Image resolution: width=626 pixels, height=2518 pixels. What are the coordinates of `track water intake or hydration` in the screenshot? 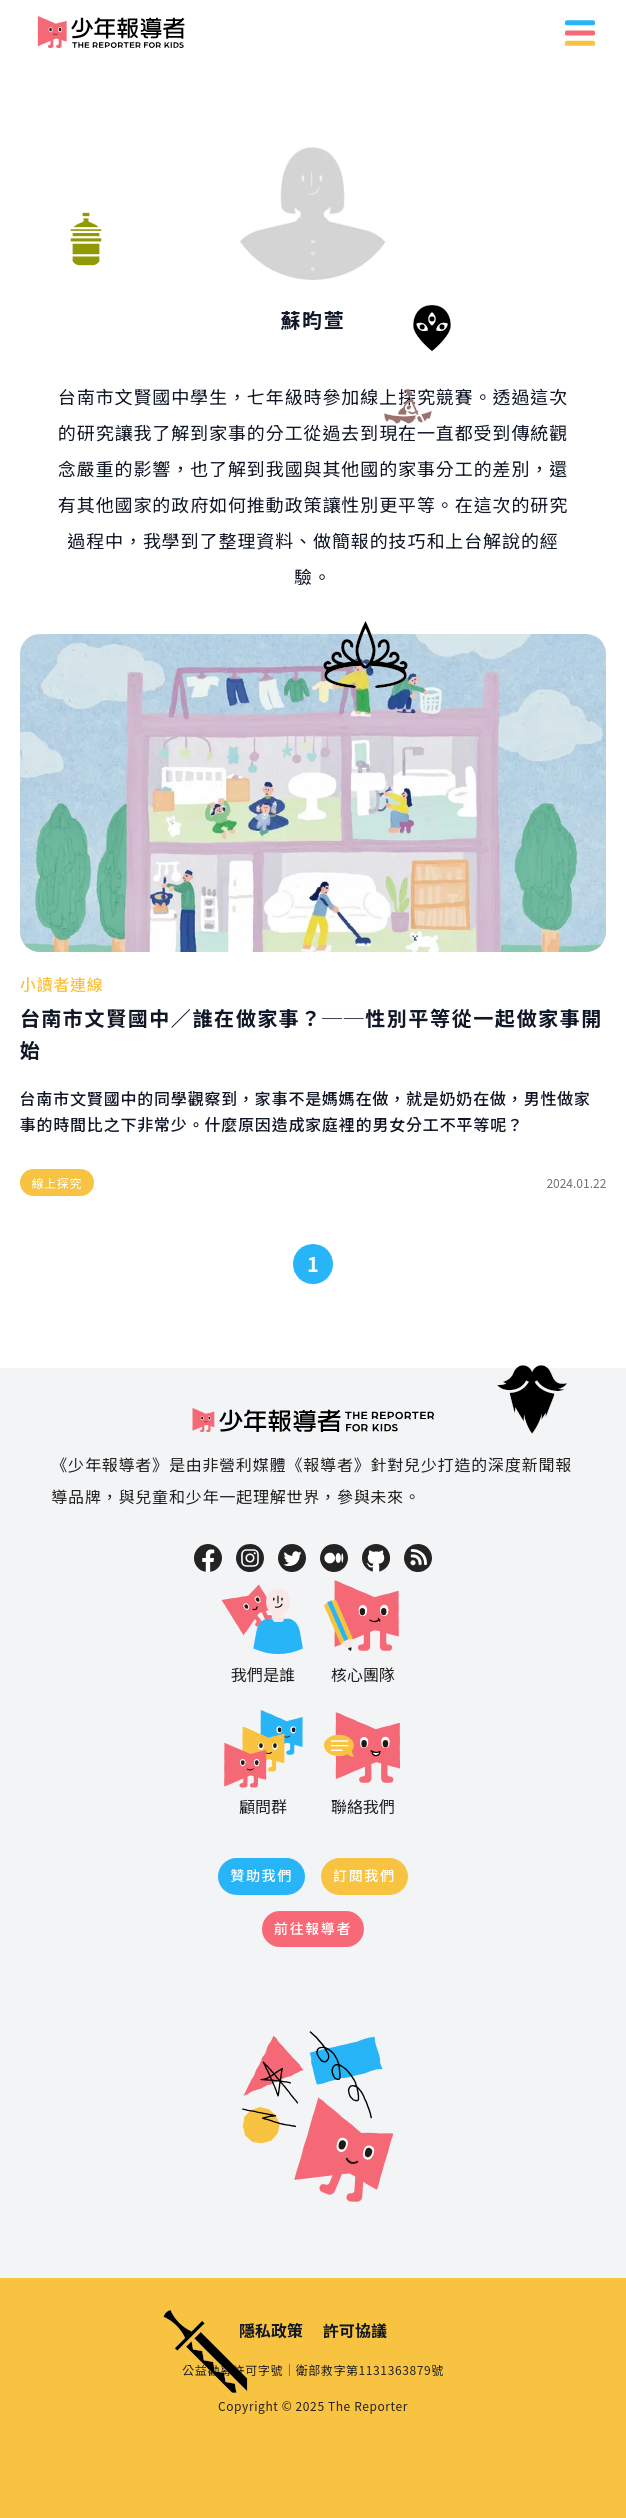 It's located at (86, 239).